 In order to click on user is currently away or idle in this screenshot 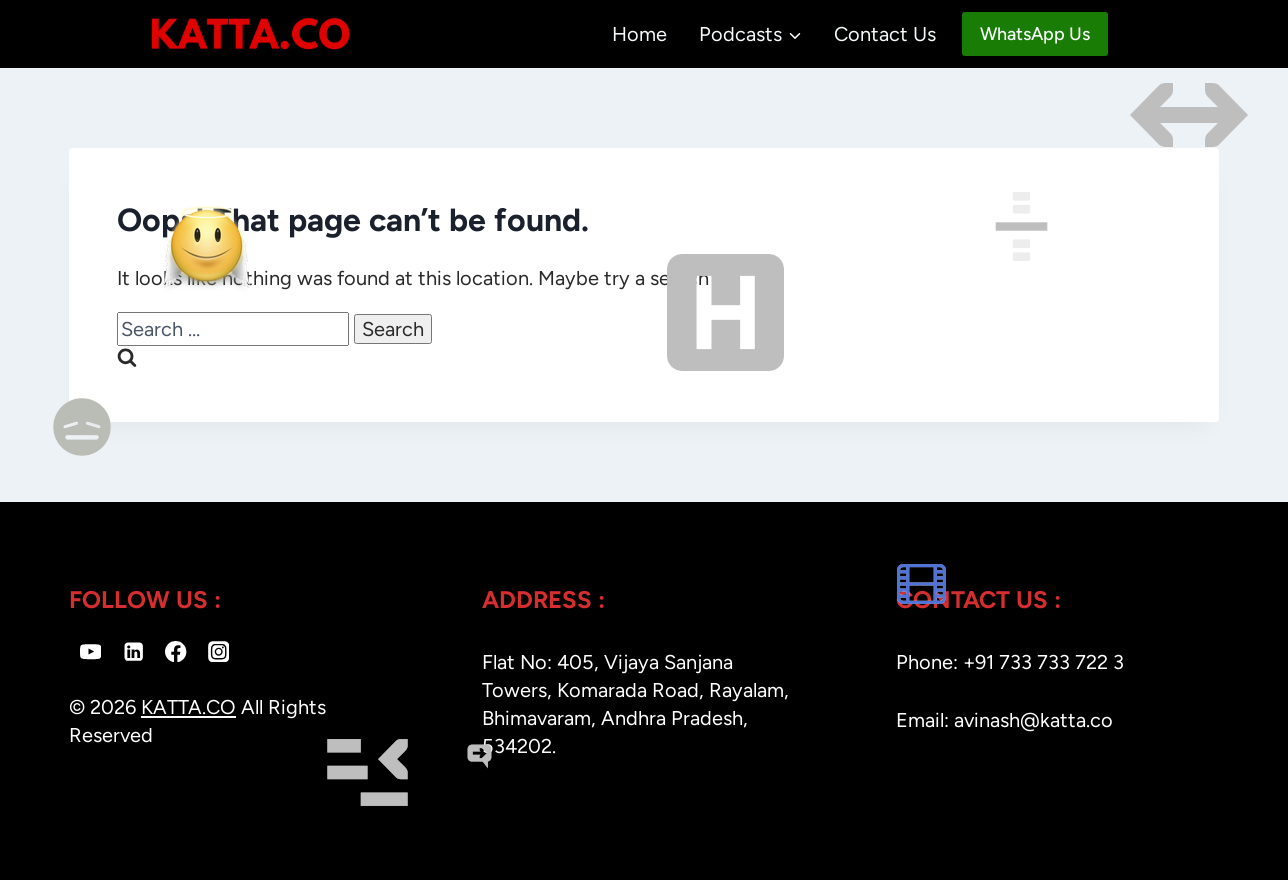, I will do `click(479, 756)`.